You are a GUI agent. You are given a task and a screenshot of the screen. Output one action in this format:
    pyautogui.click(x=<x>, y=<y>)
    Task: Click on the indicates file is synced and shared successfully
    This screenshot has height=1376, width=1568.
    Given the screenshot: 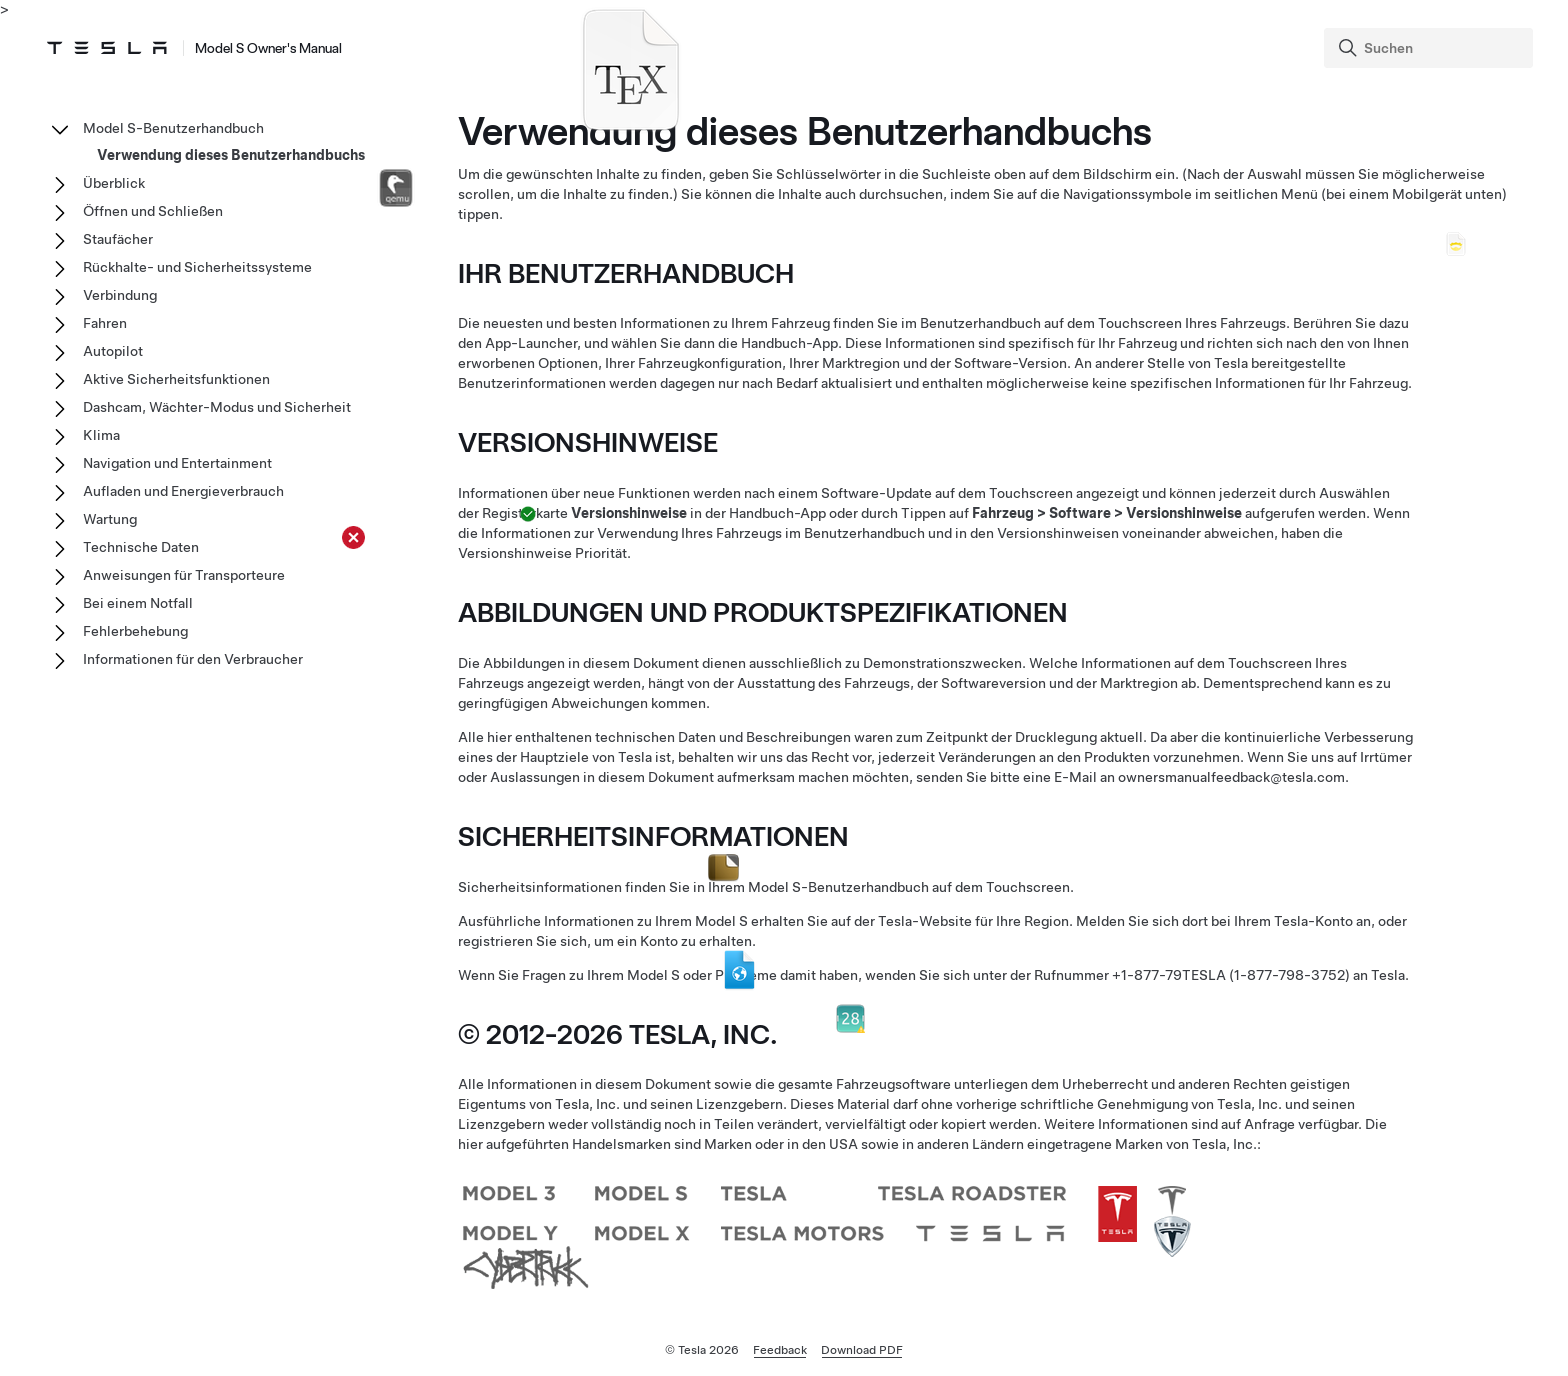 What is the action you would take?
    pyautogui.click(x=528, y=514)
    